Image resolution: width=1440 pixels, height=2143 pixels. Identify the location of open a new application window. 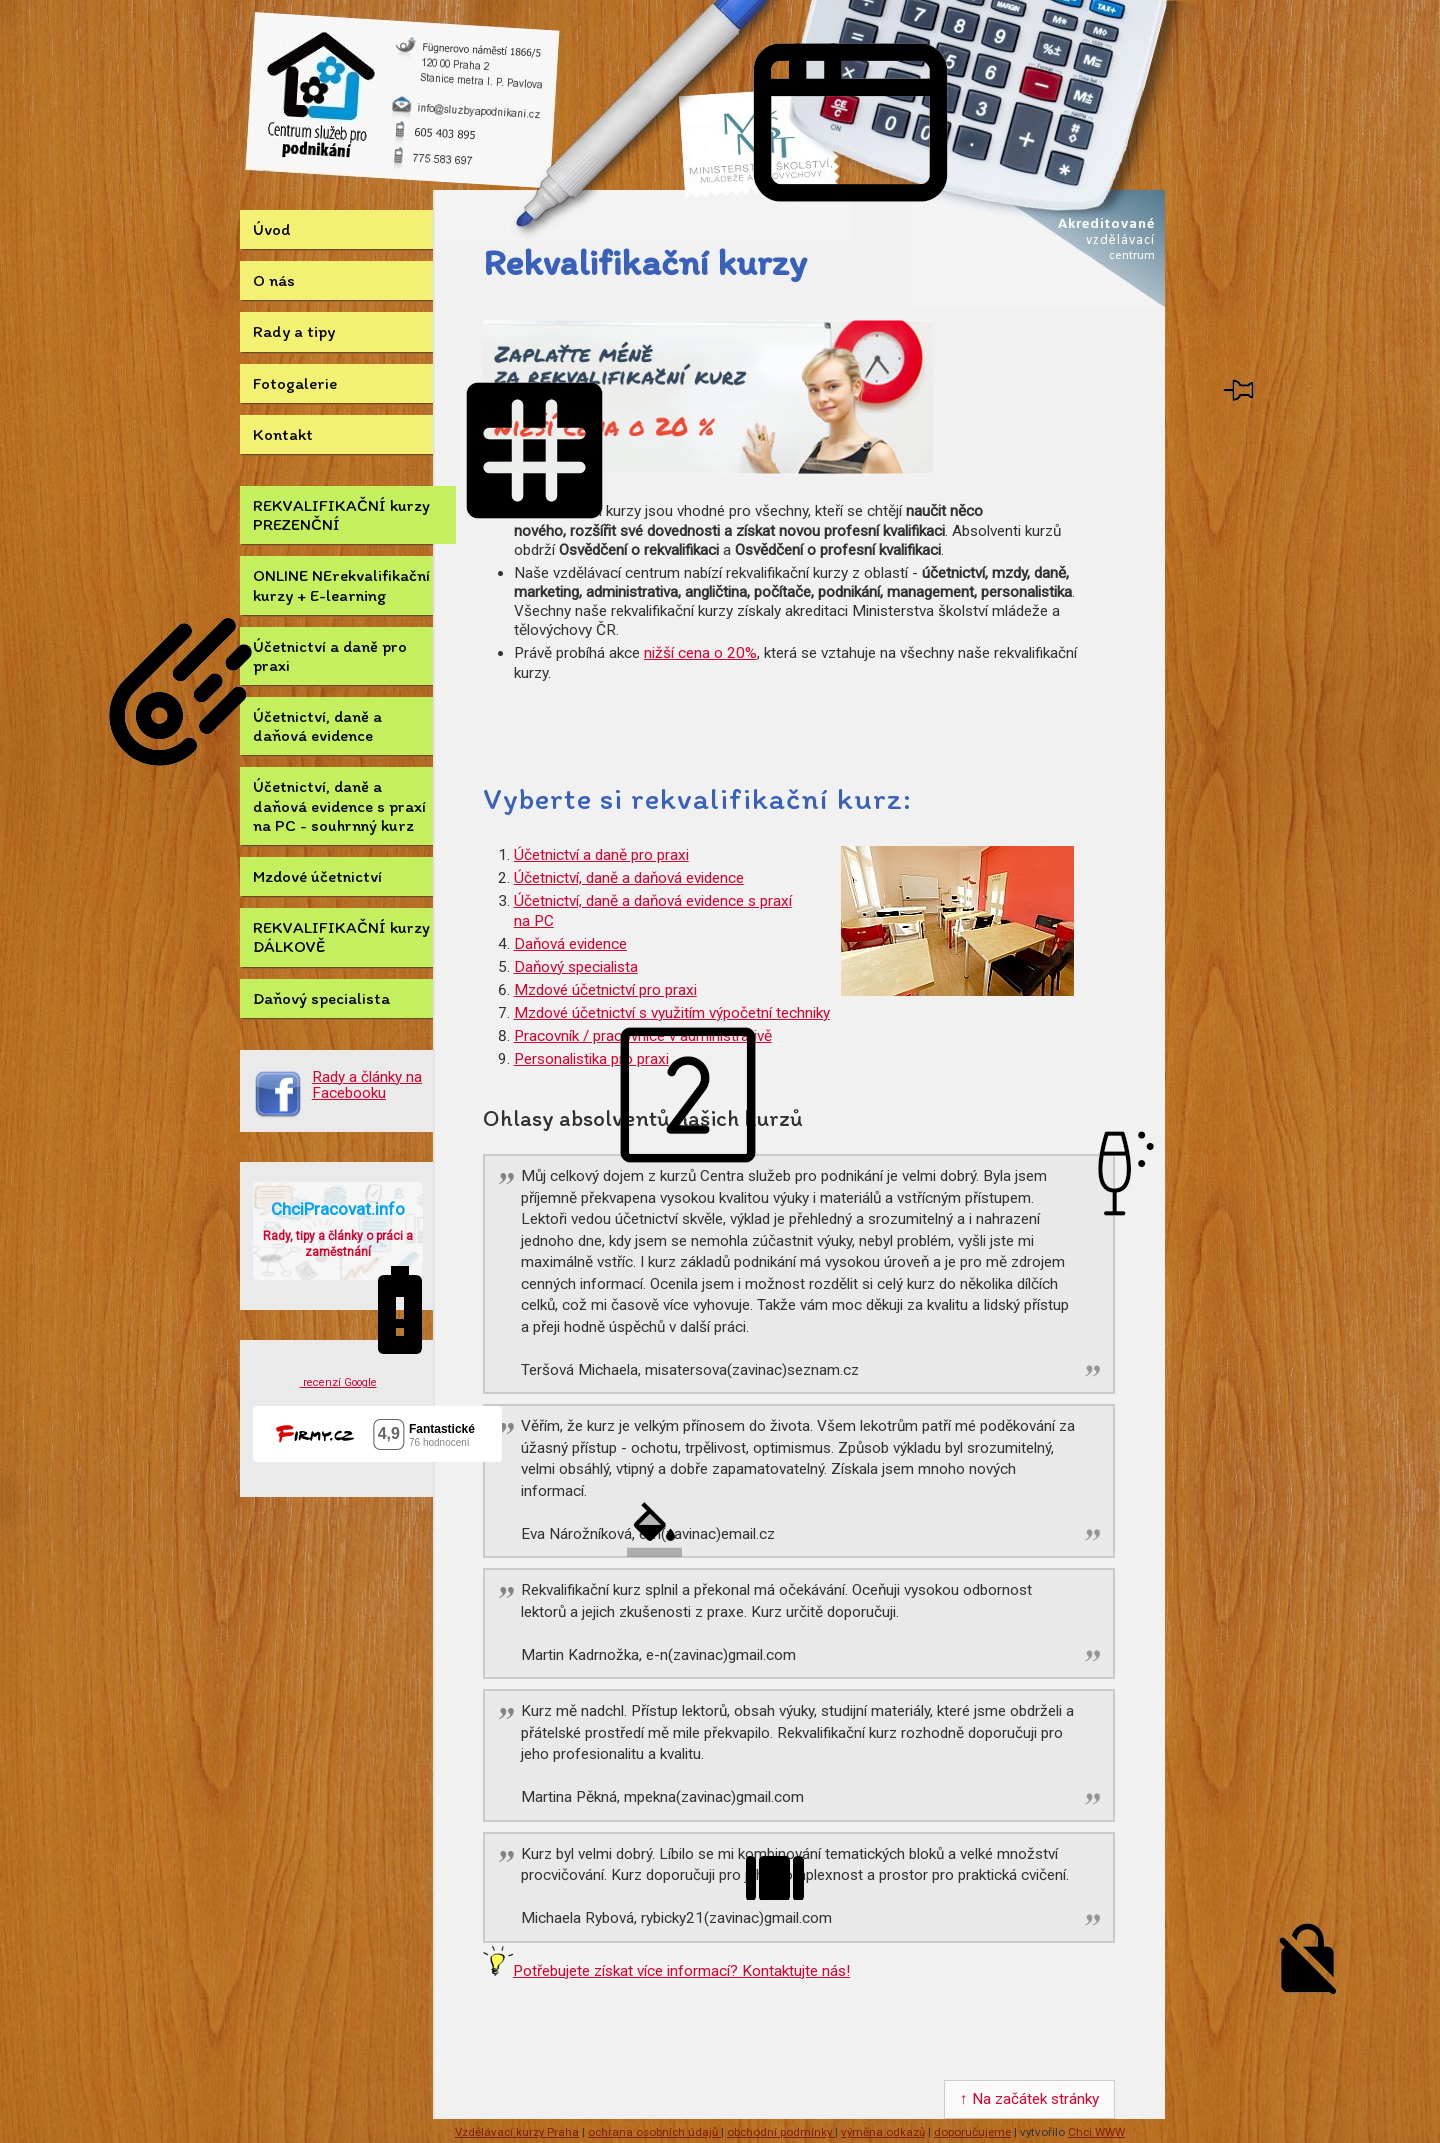
(850, 122).